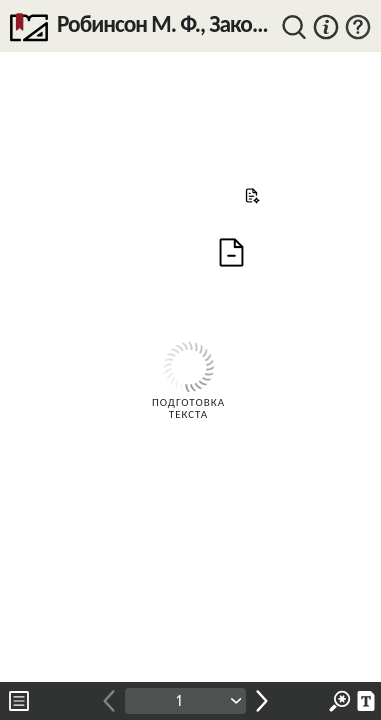 This screenshot has height=720, width=381. I want to click on generate AI-powered text or document, so click(251, 195).